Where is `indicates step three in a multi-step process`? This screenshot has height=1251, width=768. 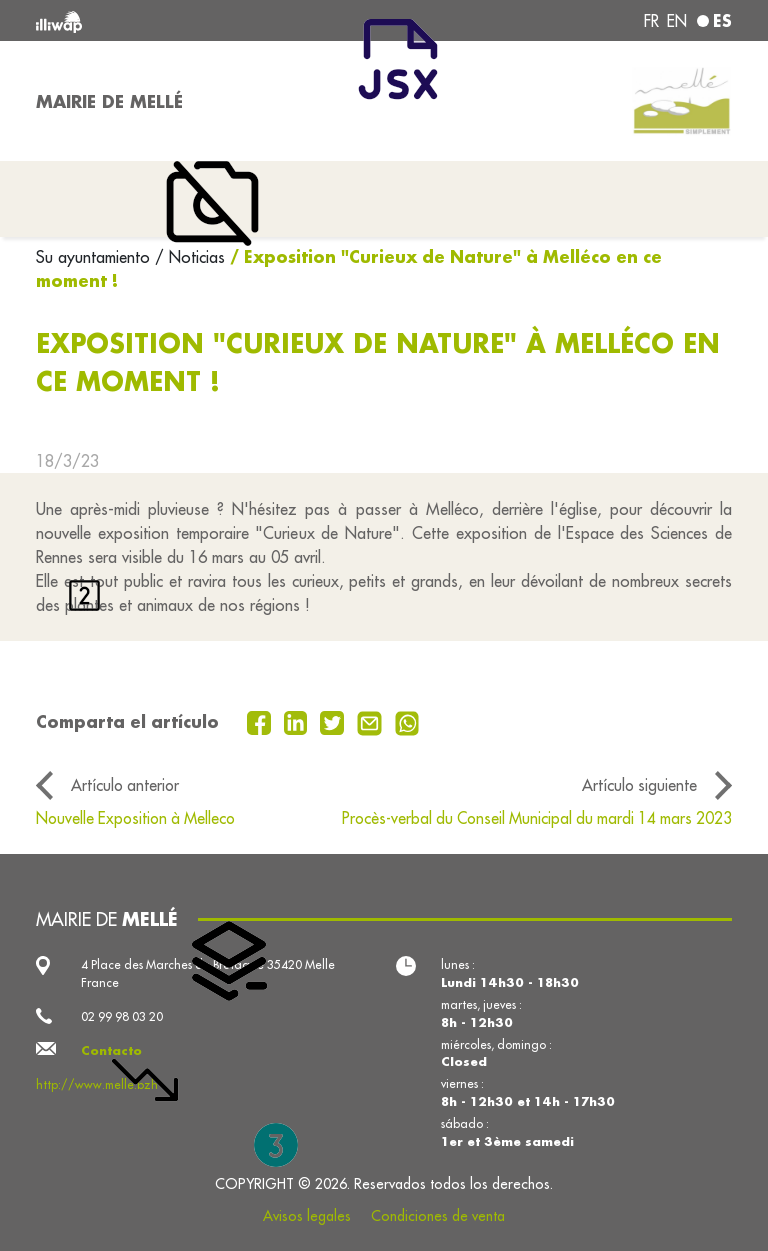
indicates step three in a multi-step process is located at coordinates (276, 1145).